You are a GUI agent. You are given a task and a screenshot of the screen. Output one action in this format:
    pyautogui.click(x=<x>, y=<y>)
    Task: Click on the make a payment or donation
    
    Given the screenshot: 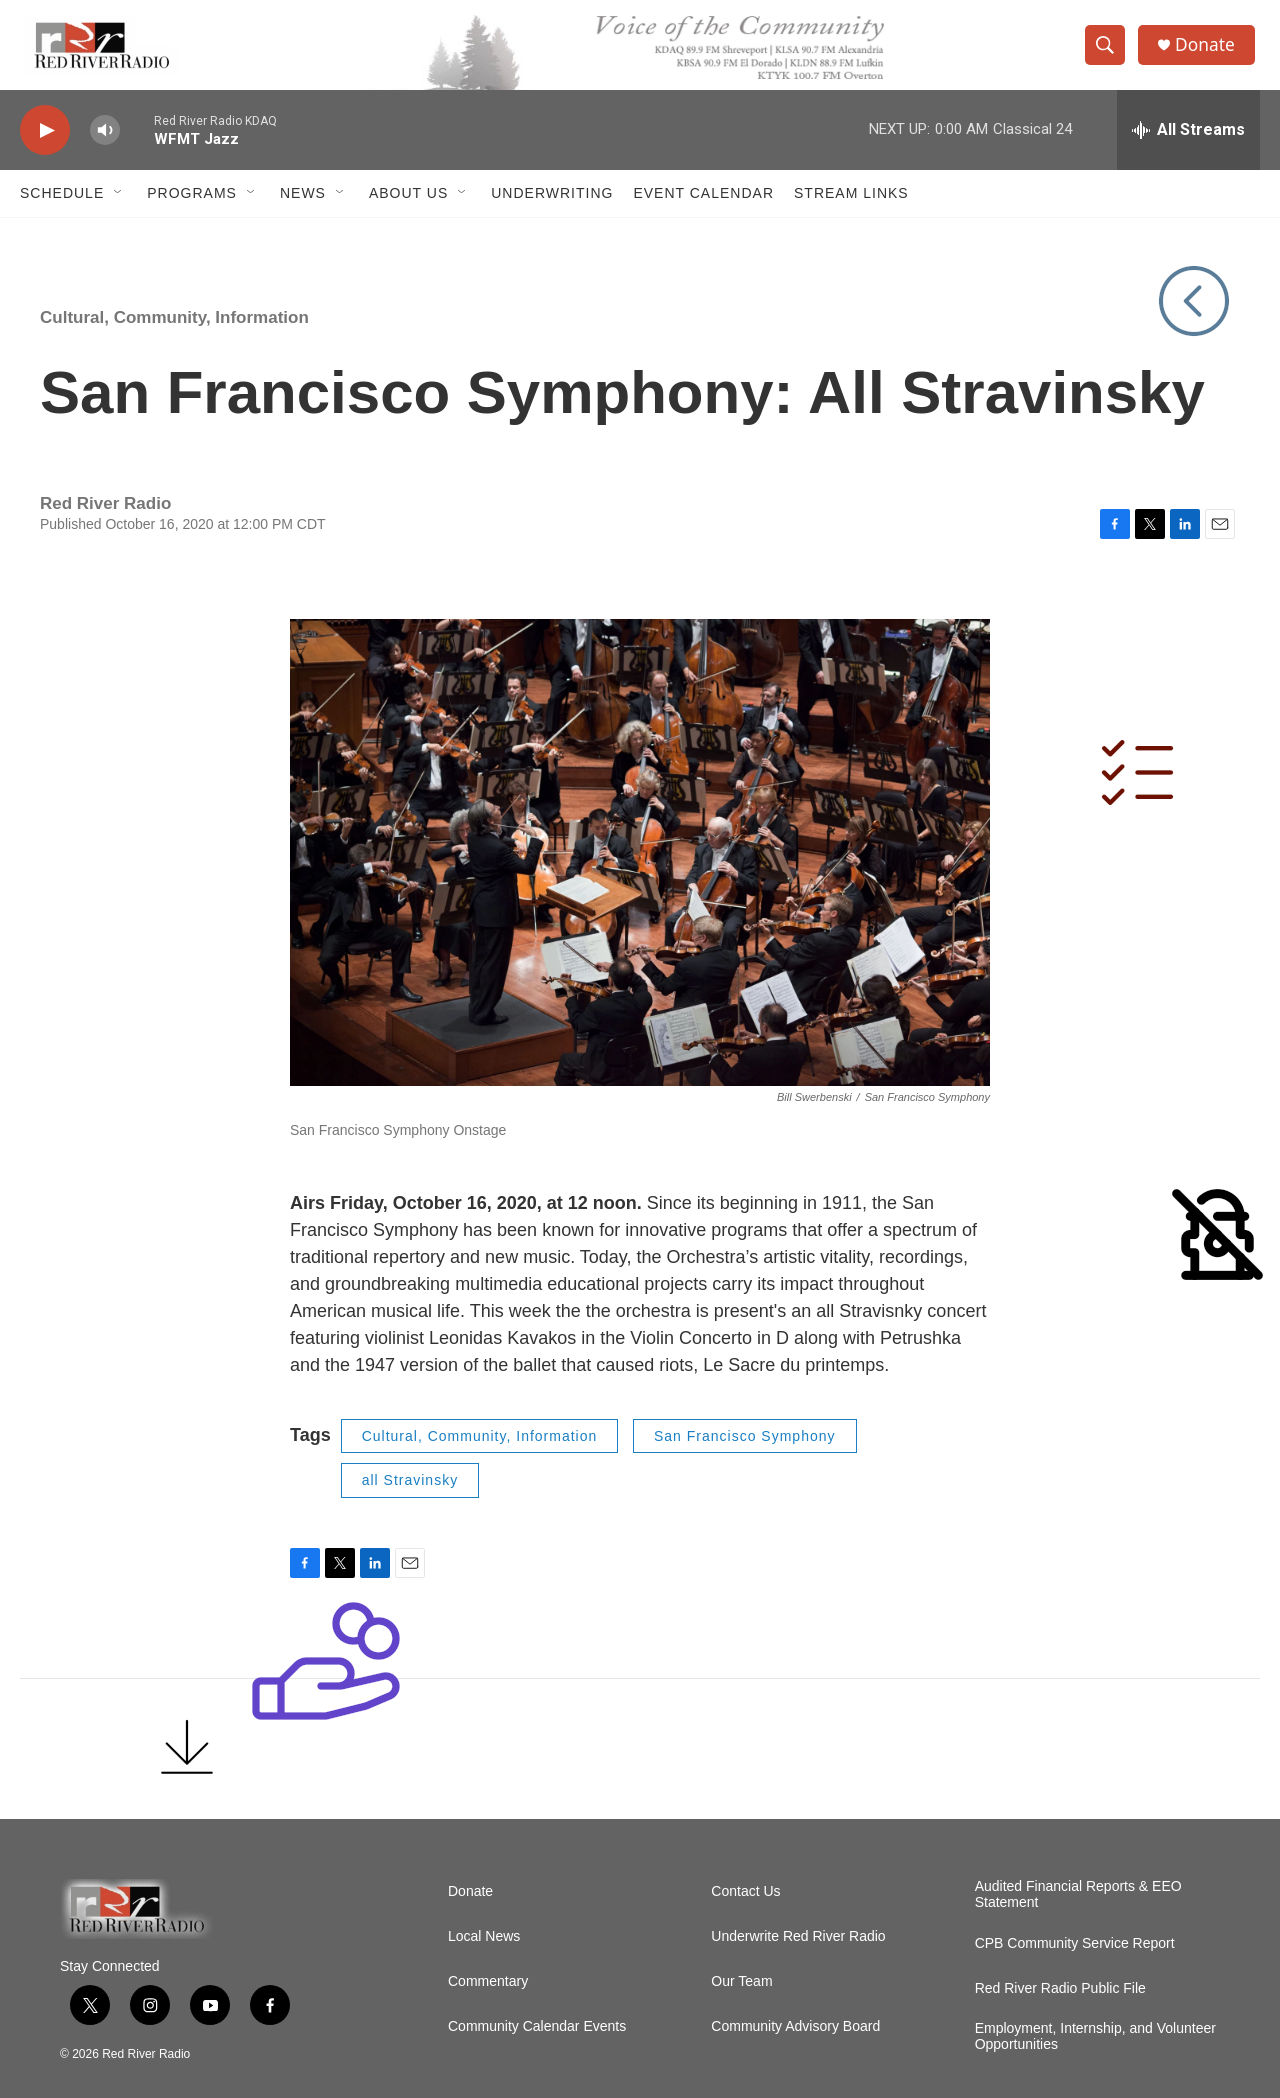 What is the action you would take?
    pyautogui.click(x=331, y=1666)
    